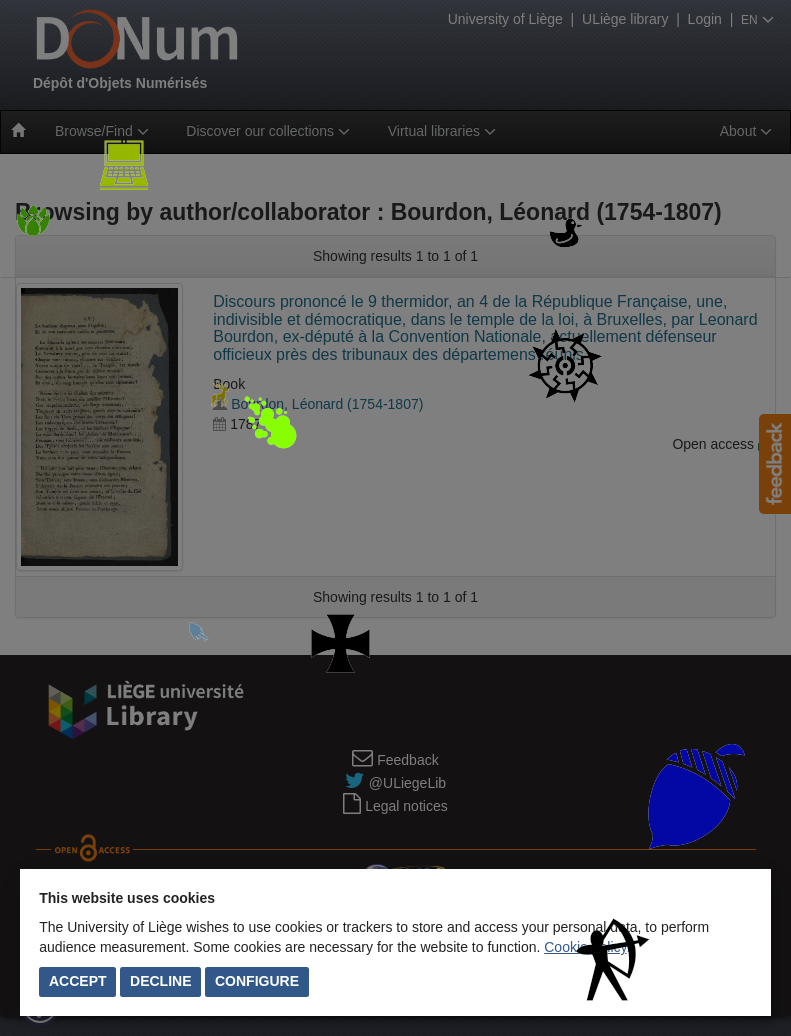  Describe the element at coordinates (270, 422) in the screenshot. I see `indicates a chemical reaction or potion effect` at that location.